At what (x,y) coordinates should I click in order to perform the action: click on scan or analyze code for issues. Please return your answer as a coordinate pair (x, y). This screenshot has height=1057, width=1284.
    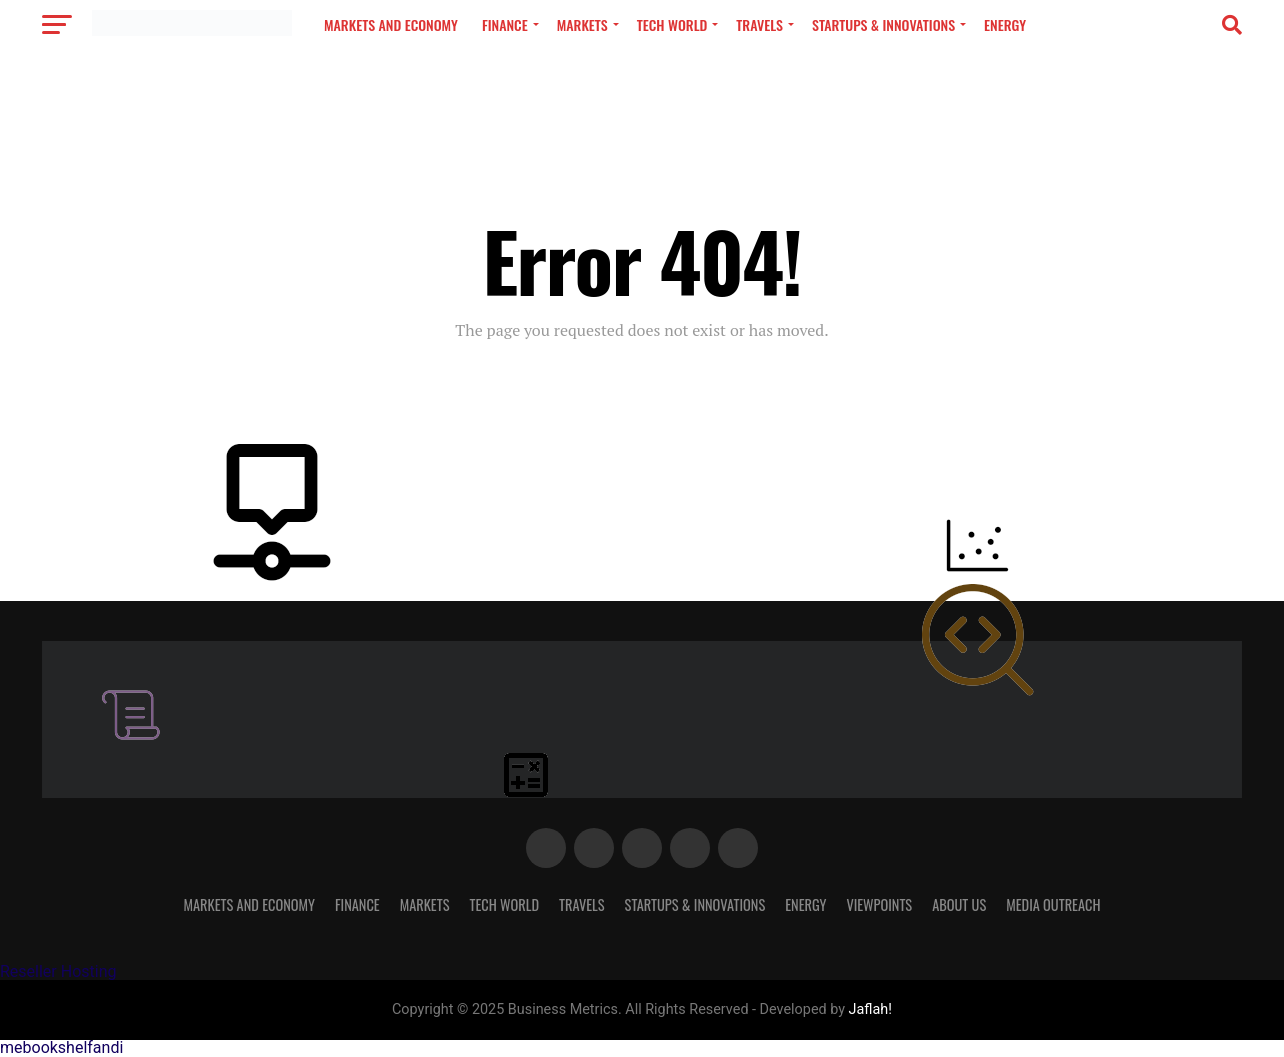
    Looking at the image, I should click on (980, 642).